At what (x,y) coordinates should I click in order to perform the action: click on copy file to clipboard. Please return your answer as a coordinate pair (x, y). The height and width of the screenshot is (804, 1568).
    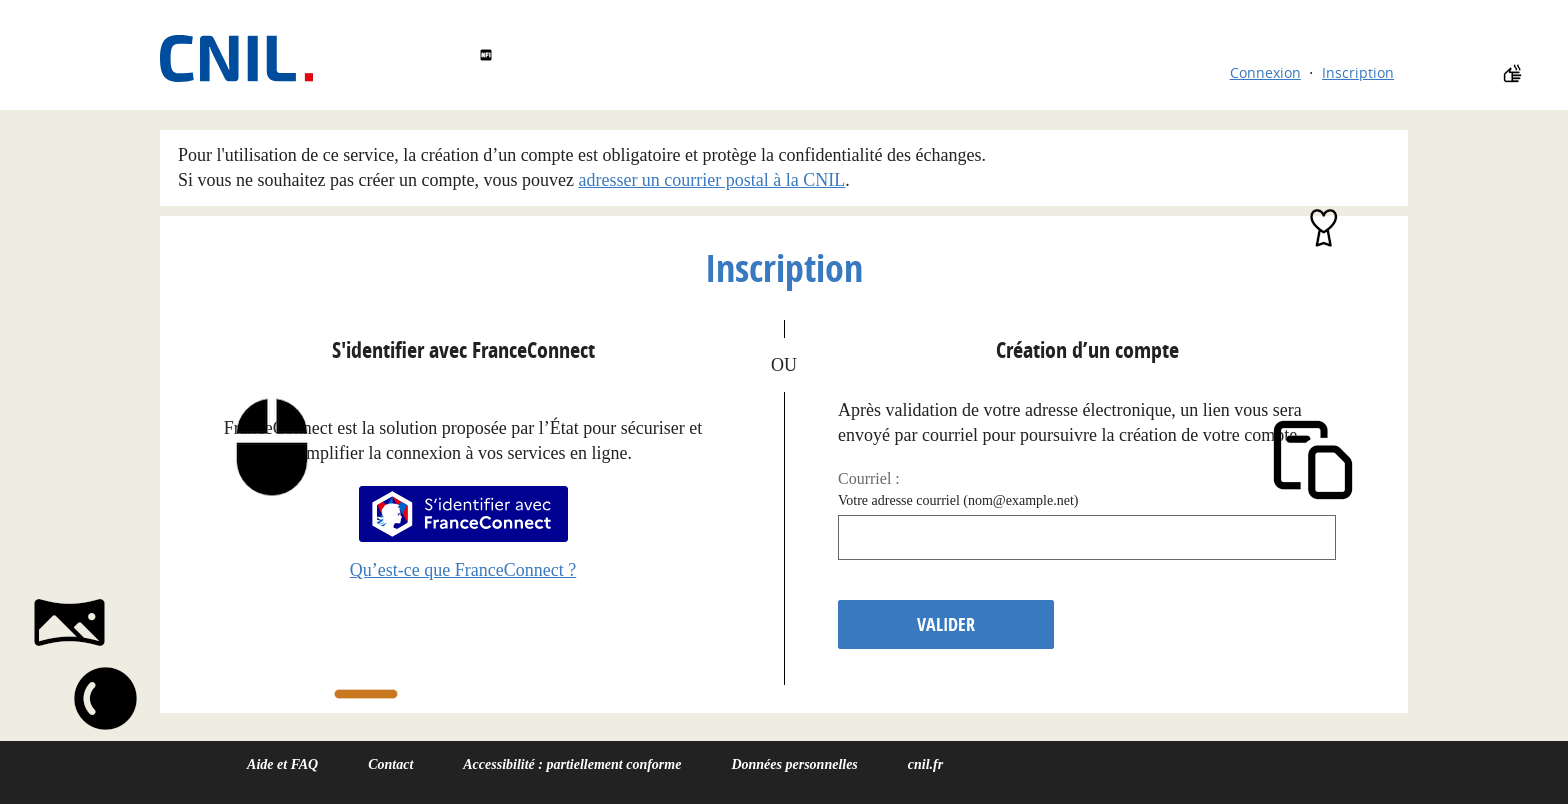
    Looking at the image, I should click on (1313, 460).